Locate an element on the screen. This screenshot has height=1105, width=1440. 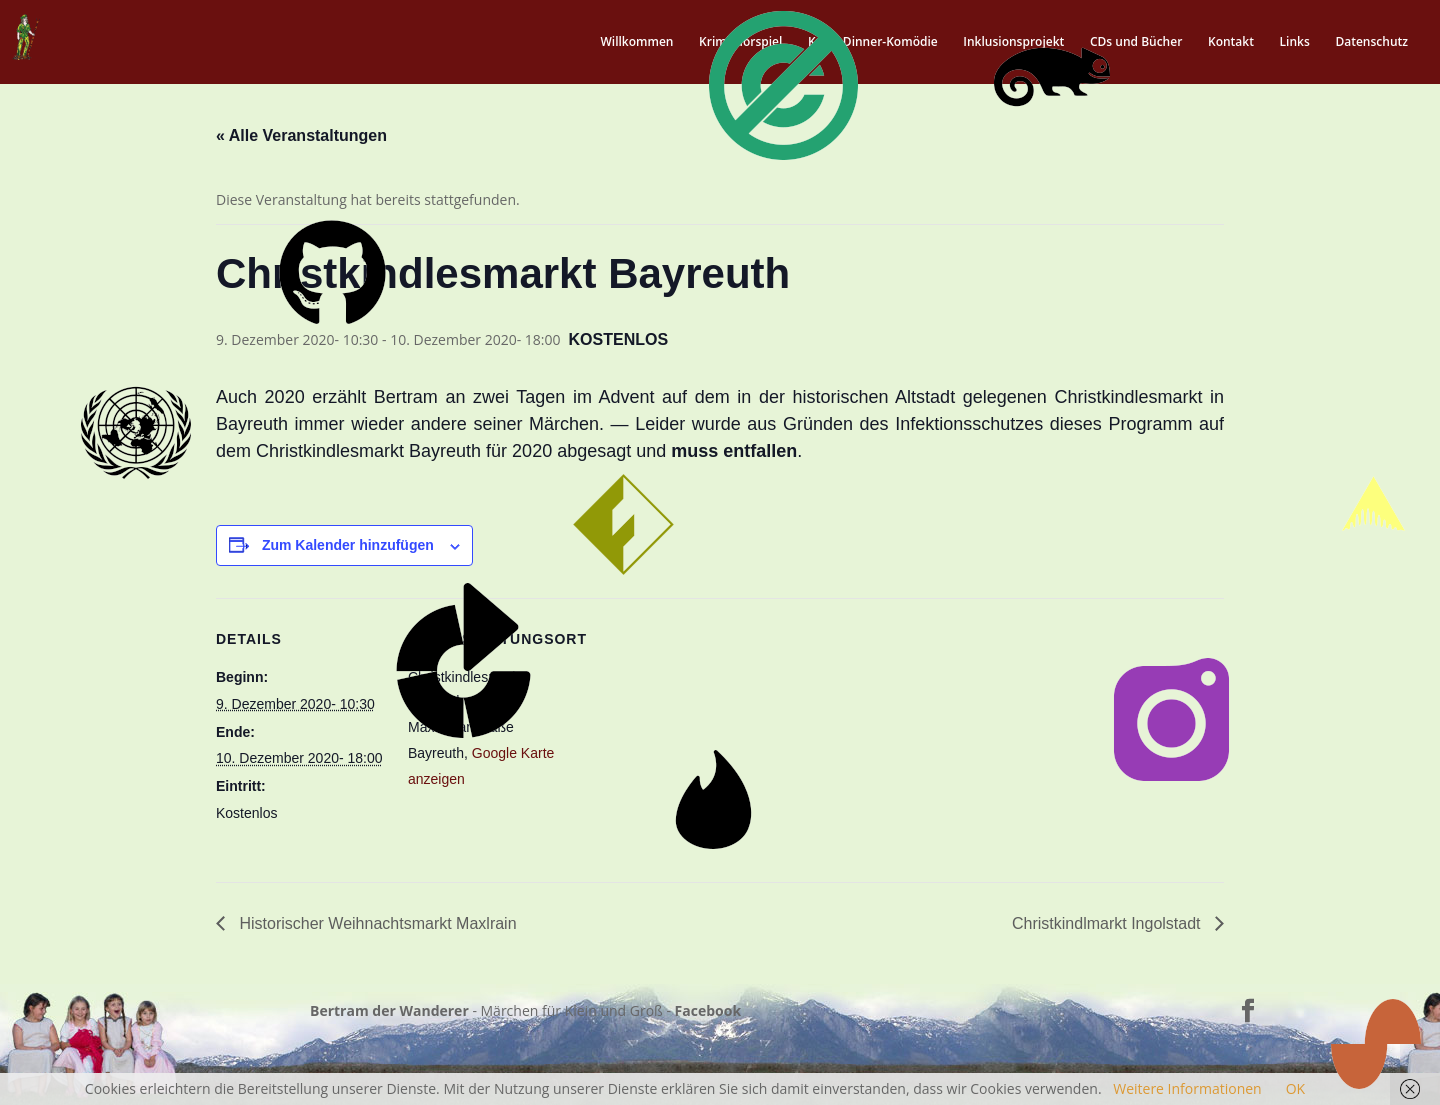
united nations official logo is located at coordinates (136, 433).